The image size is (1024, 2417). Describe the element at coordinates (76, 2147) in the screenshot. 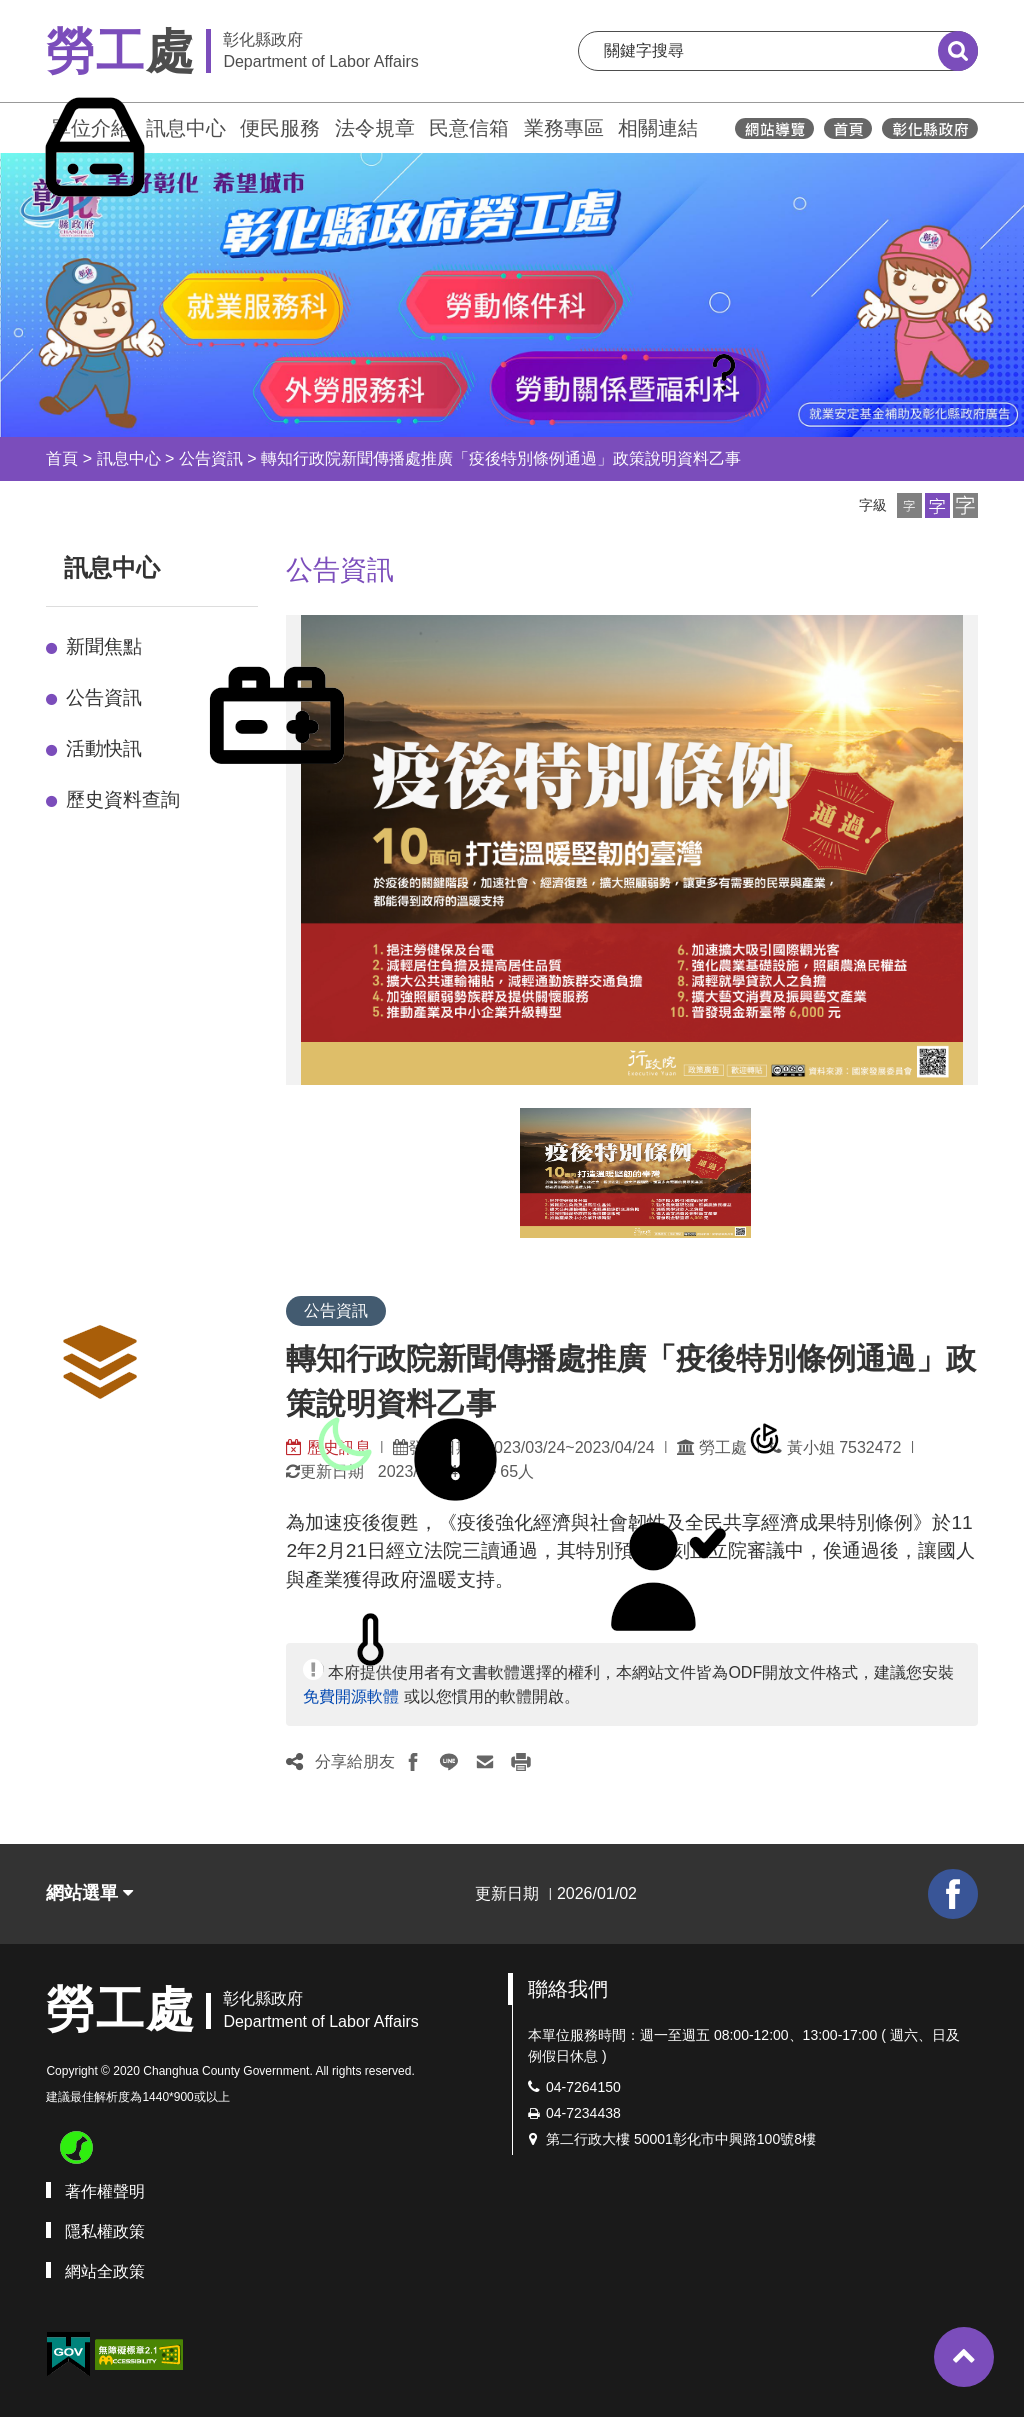

I see `switch to global or worldwide view` at that location.